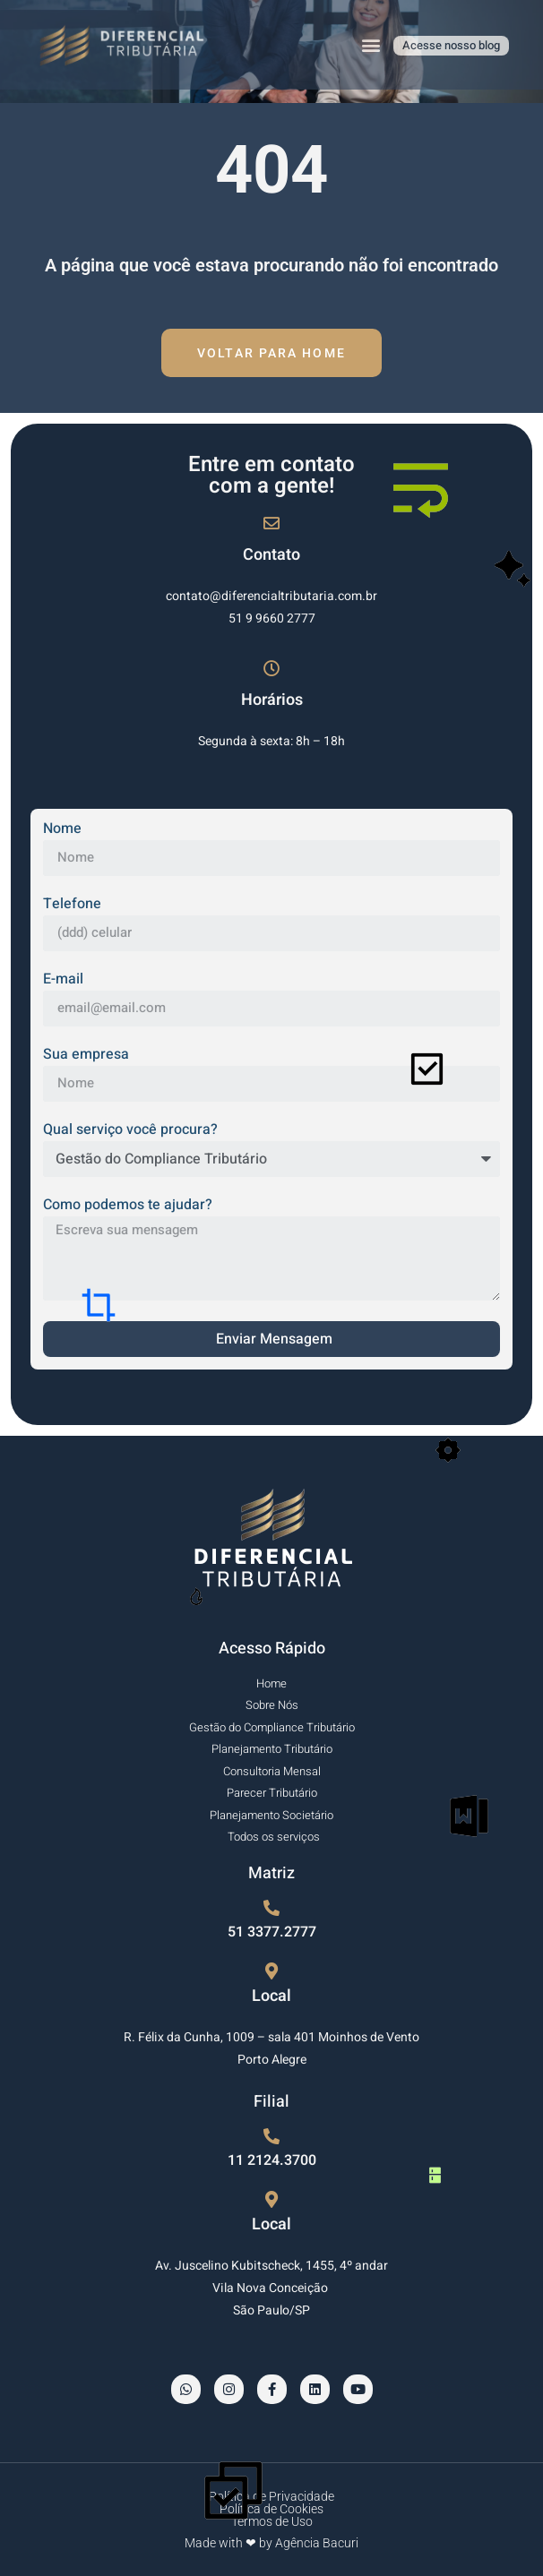 Image resolution: width=543 pixels, height=2576 pixels. What do you see at coordinates (435, 2175) in the screenshot?
I see `access smart fridge controls` at bounding box center [435, 2175].